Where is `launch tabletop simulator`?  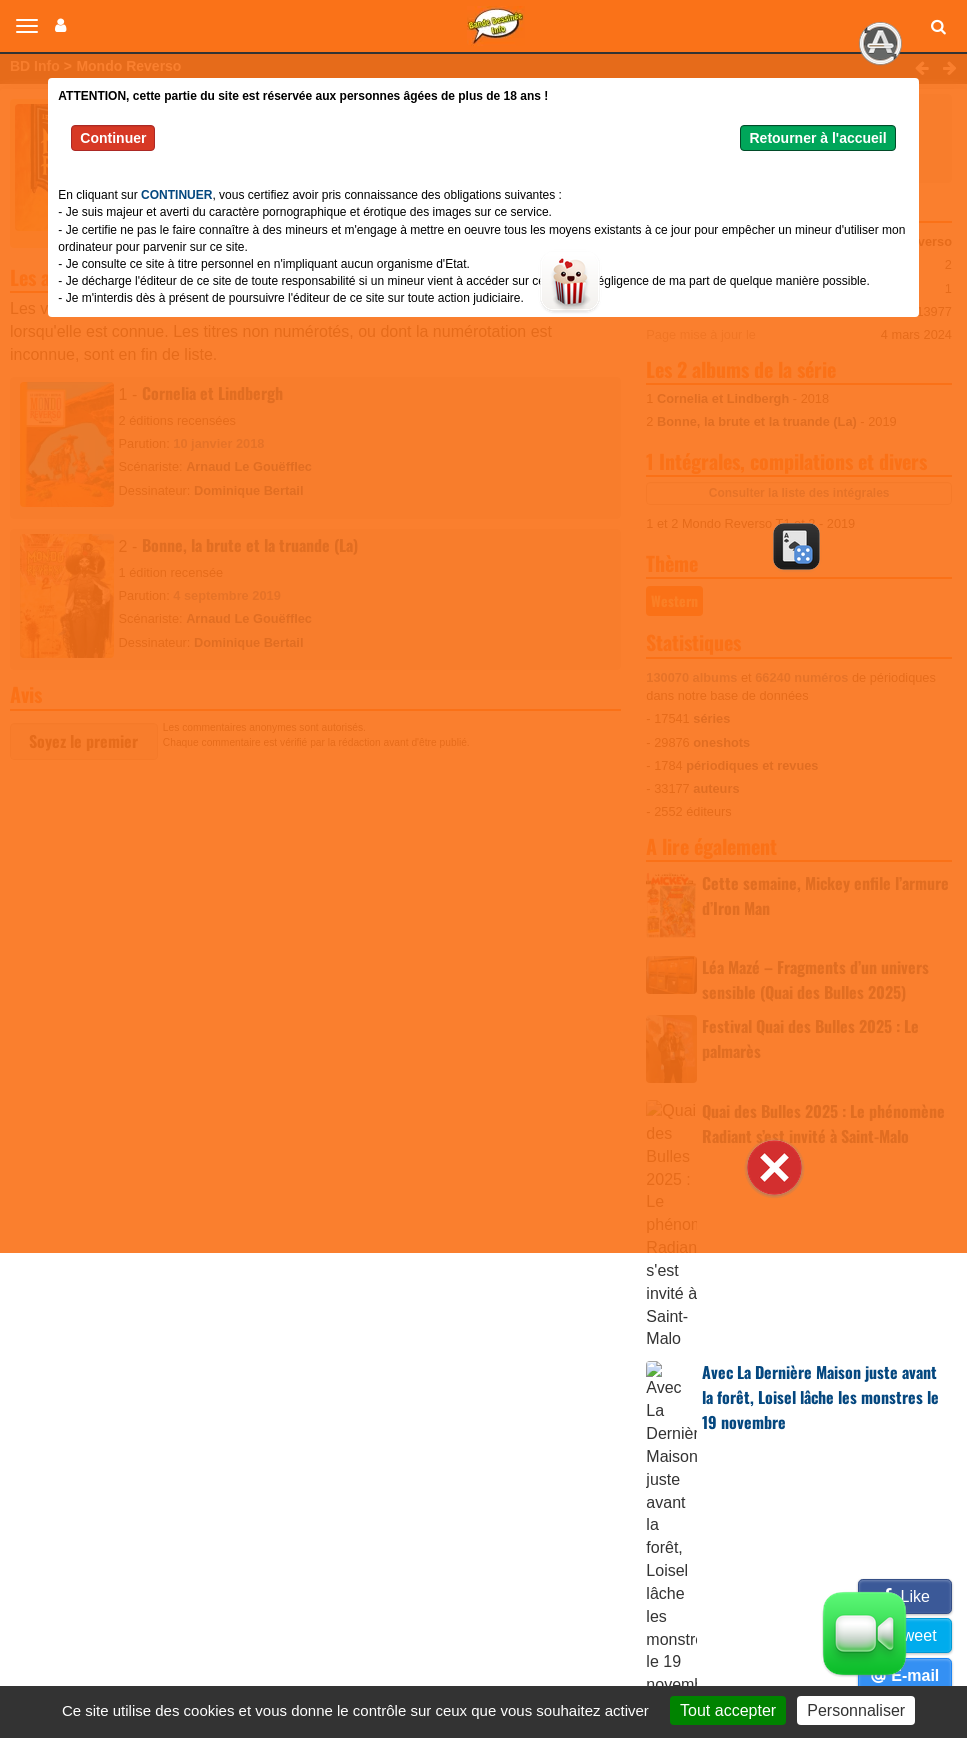
launch tabletop simulator is located at coordinates (796, 546).